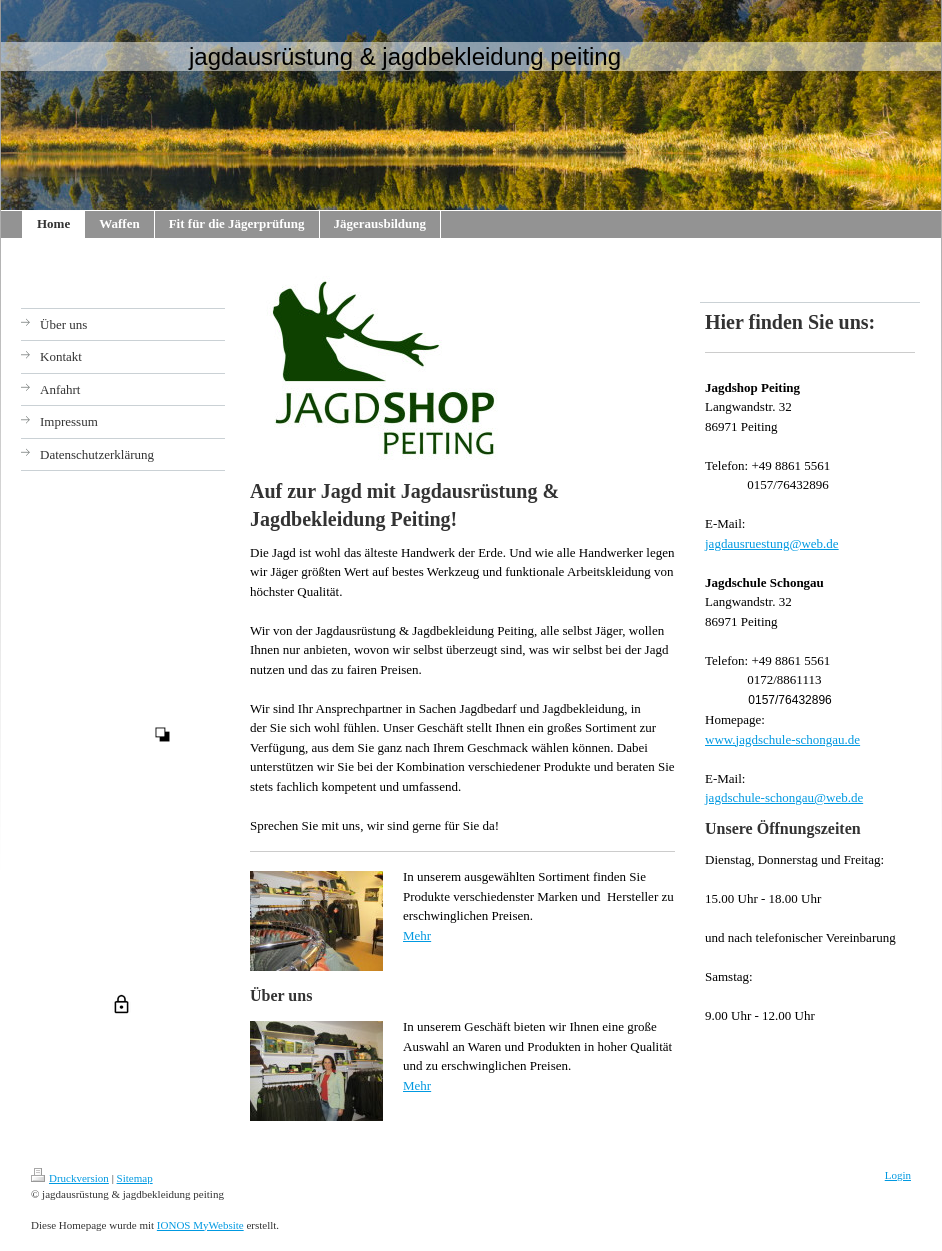  What do you see at coordinates (121, 1004) in the screenshot?
I see `lock or secure this item` at bounding box center [121, 1004].